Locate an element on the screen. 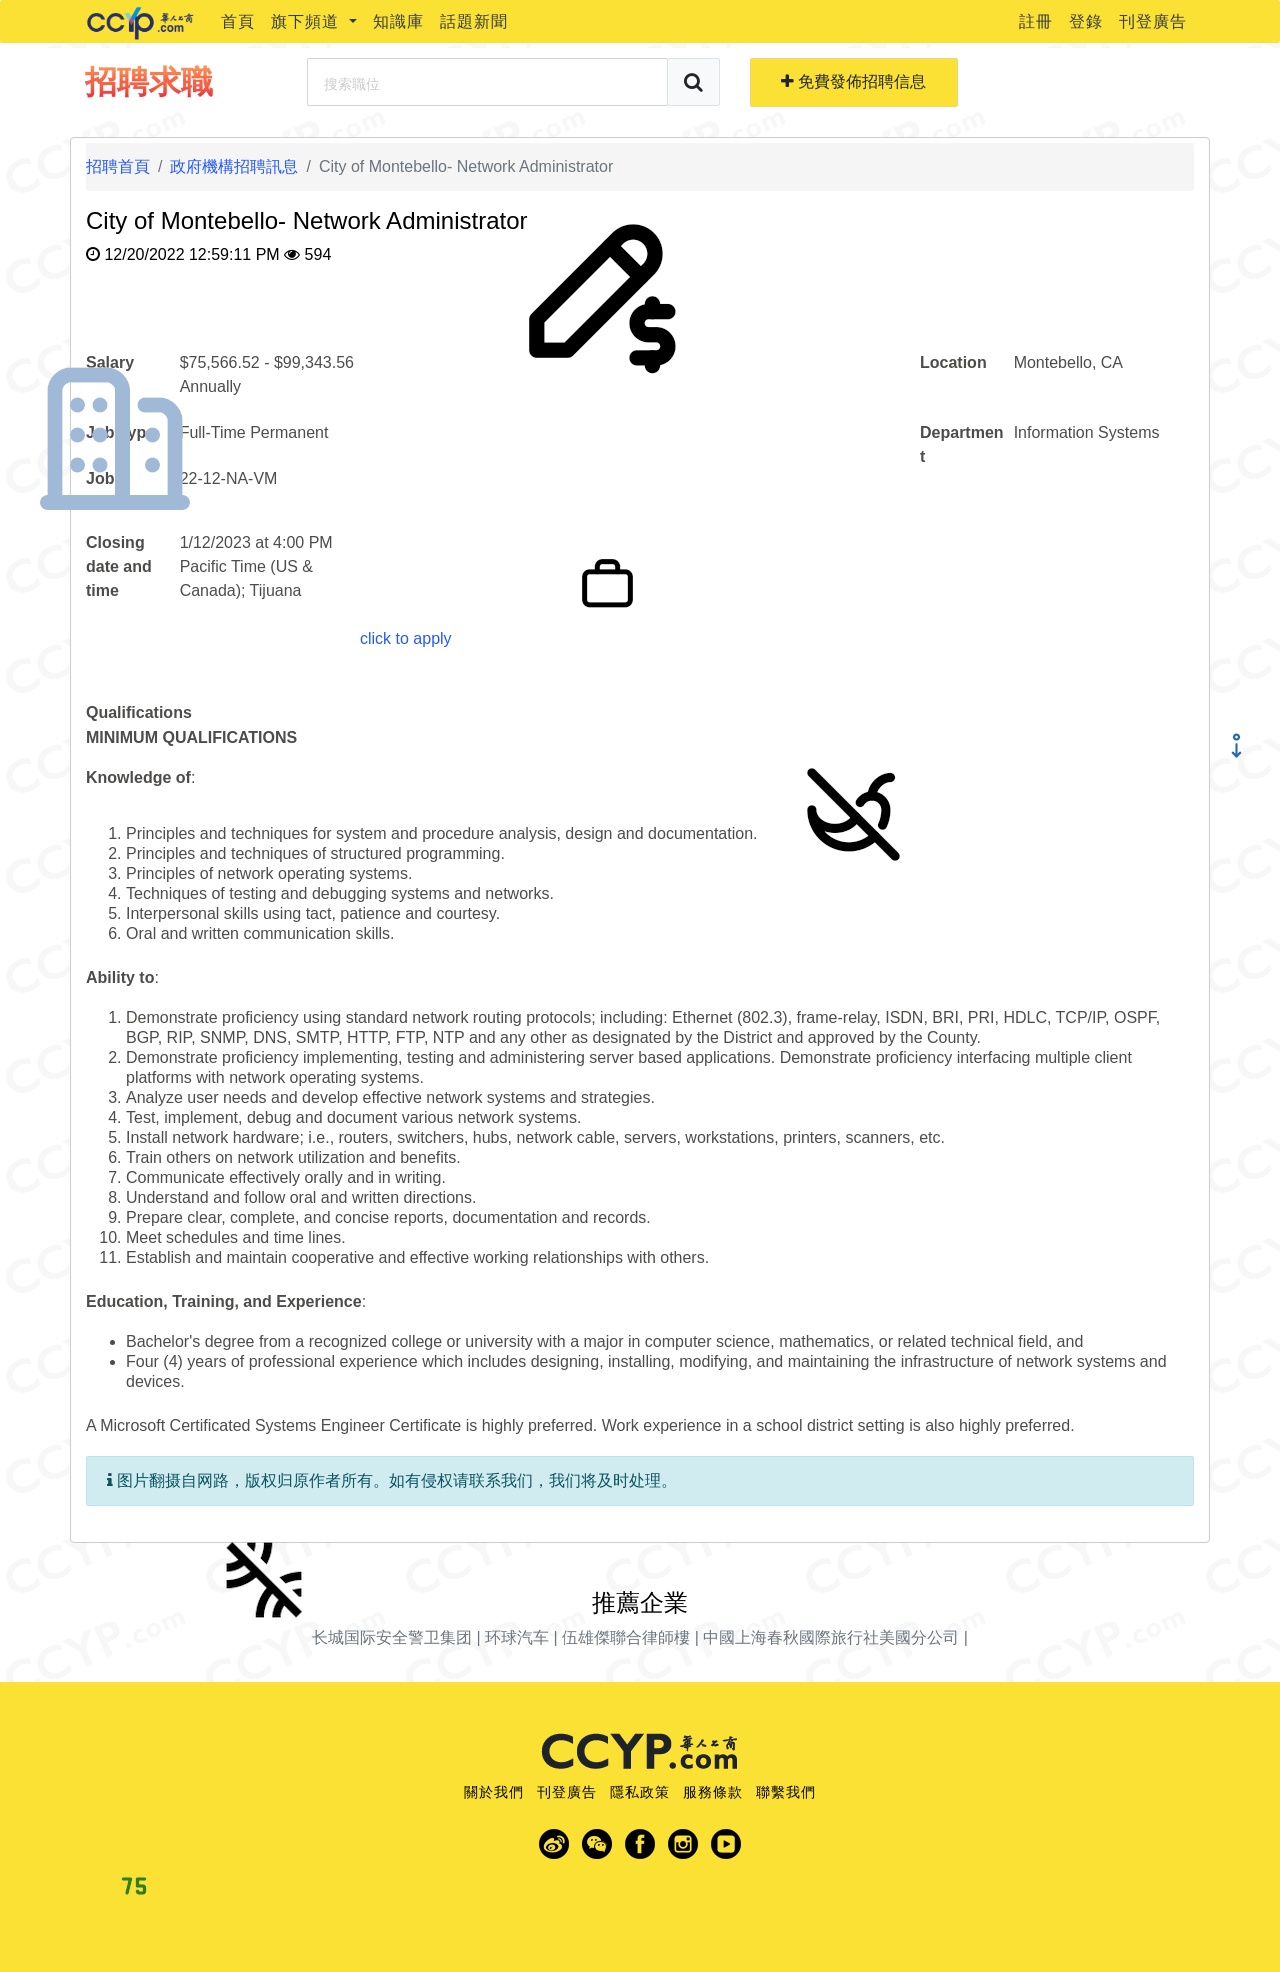 The width and height of the screenshot is (1280, 1972). disable light leak effects on photos is located at coordinates (264, 1580).